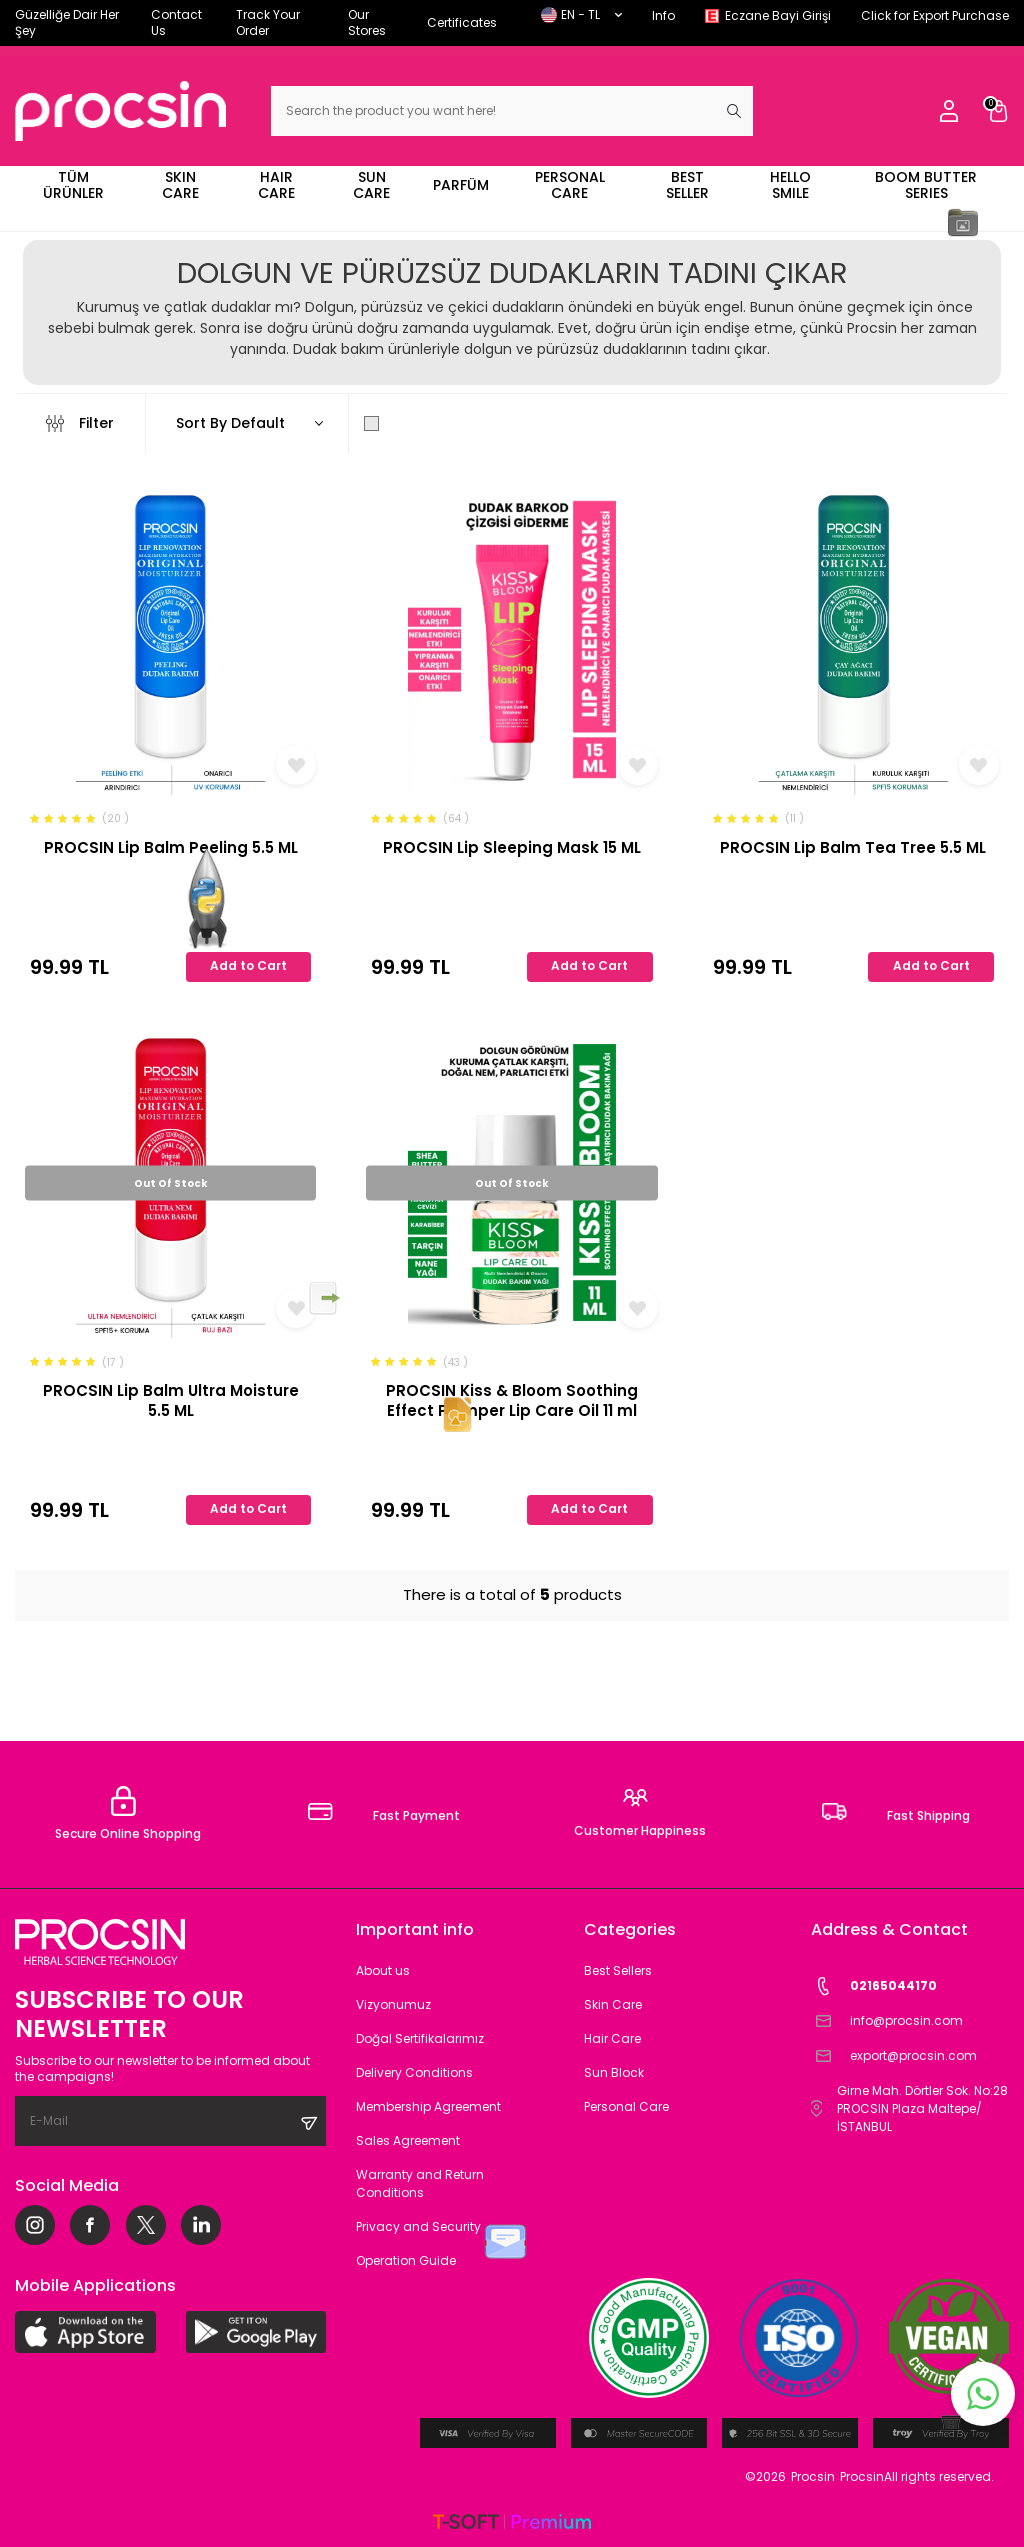 This screenshot has width=1024, height=2547. I want to click on open libreoffice draw application, so click(457, 1414).